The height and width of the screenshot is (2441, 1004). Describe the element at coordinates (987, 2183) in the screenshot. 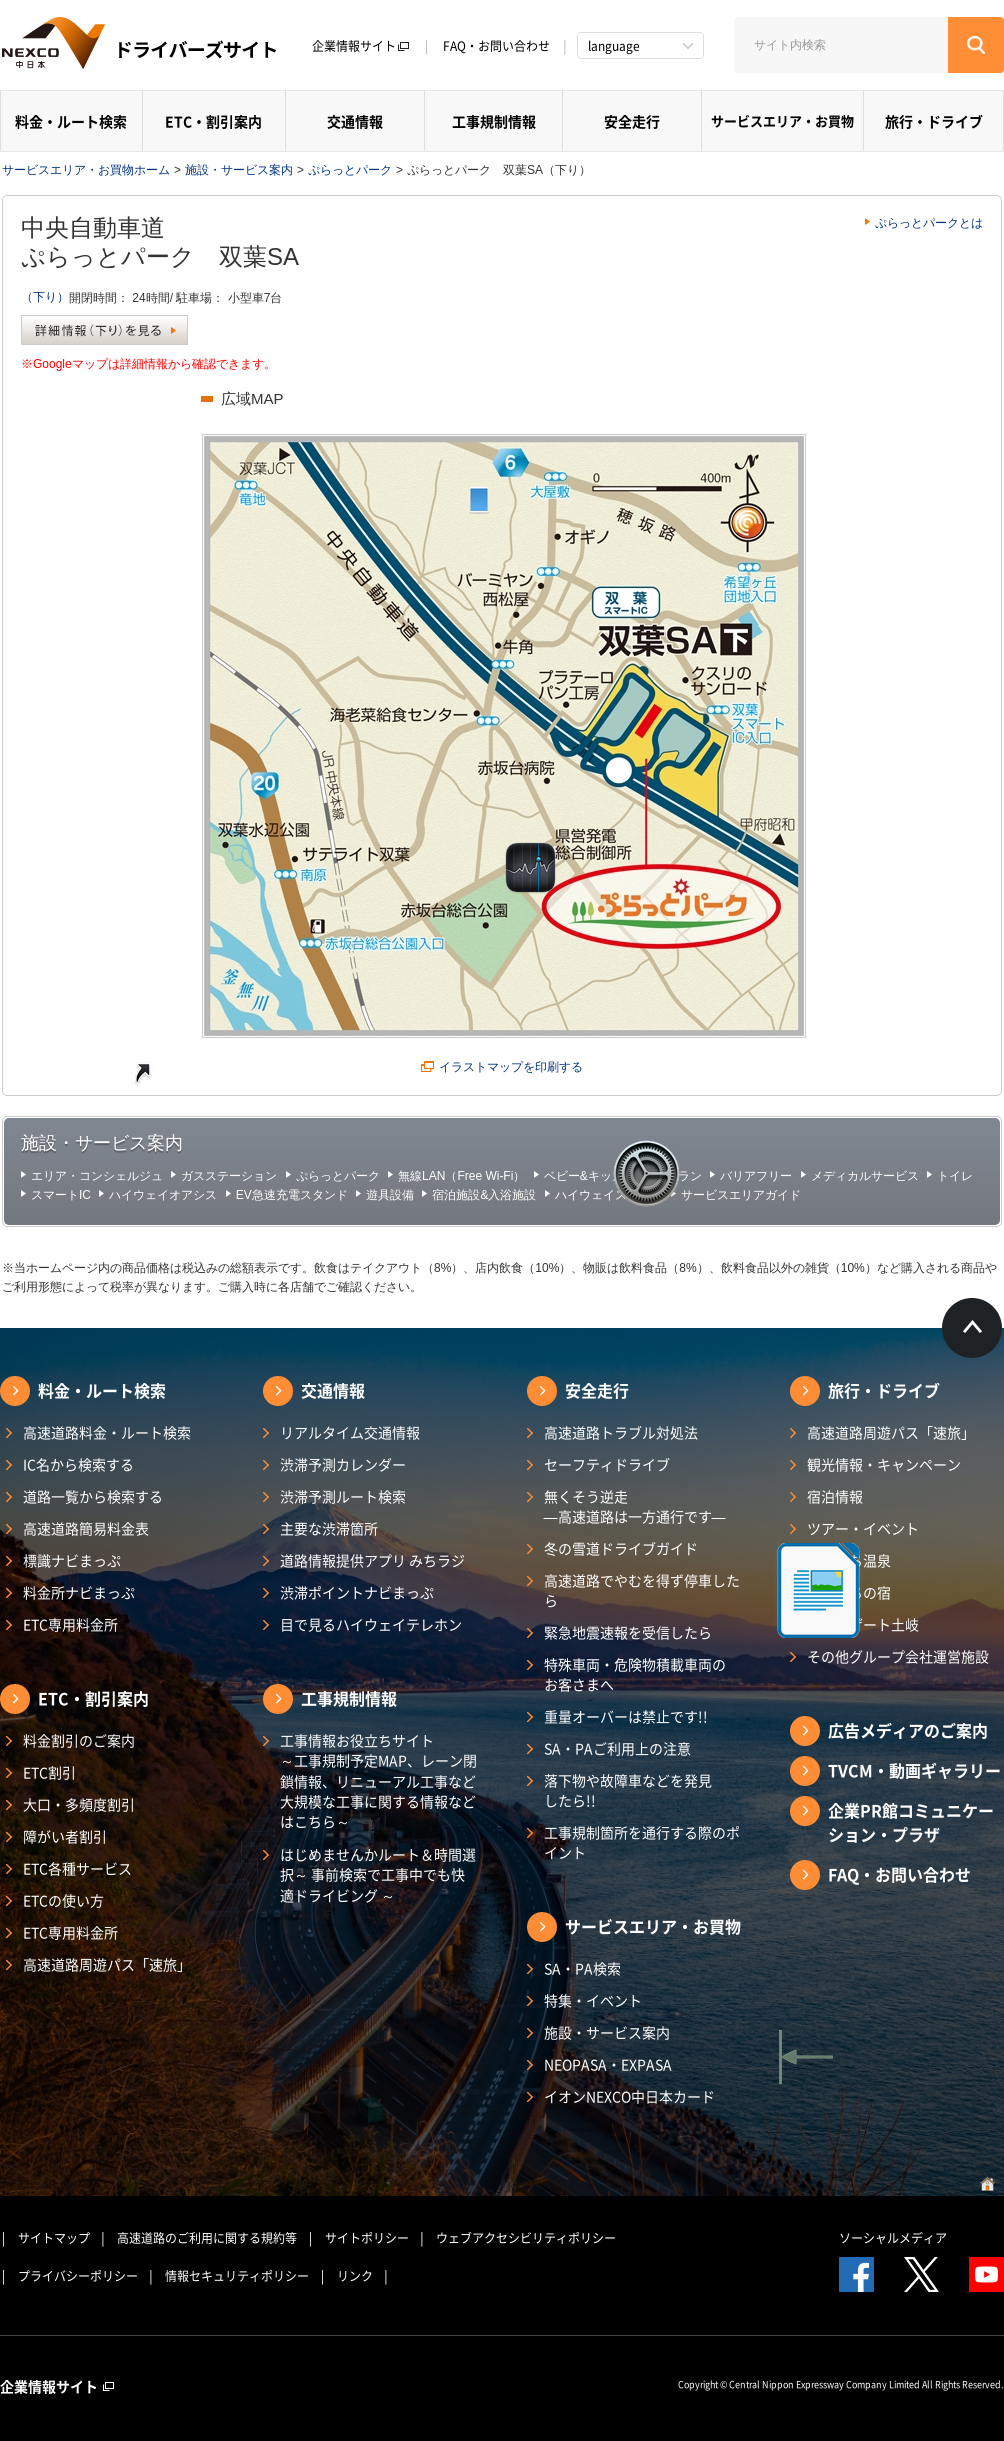

I see `access your home folder` at that location.